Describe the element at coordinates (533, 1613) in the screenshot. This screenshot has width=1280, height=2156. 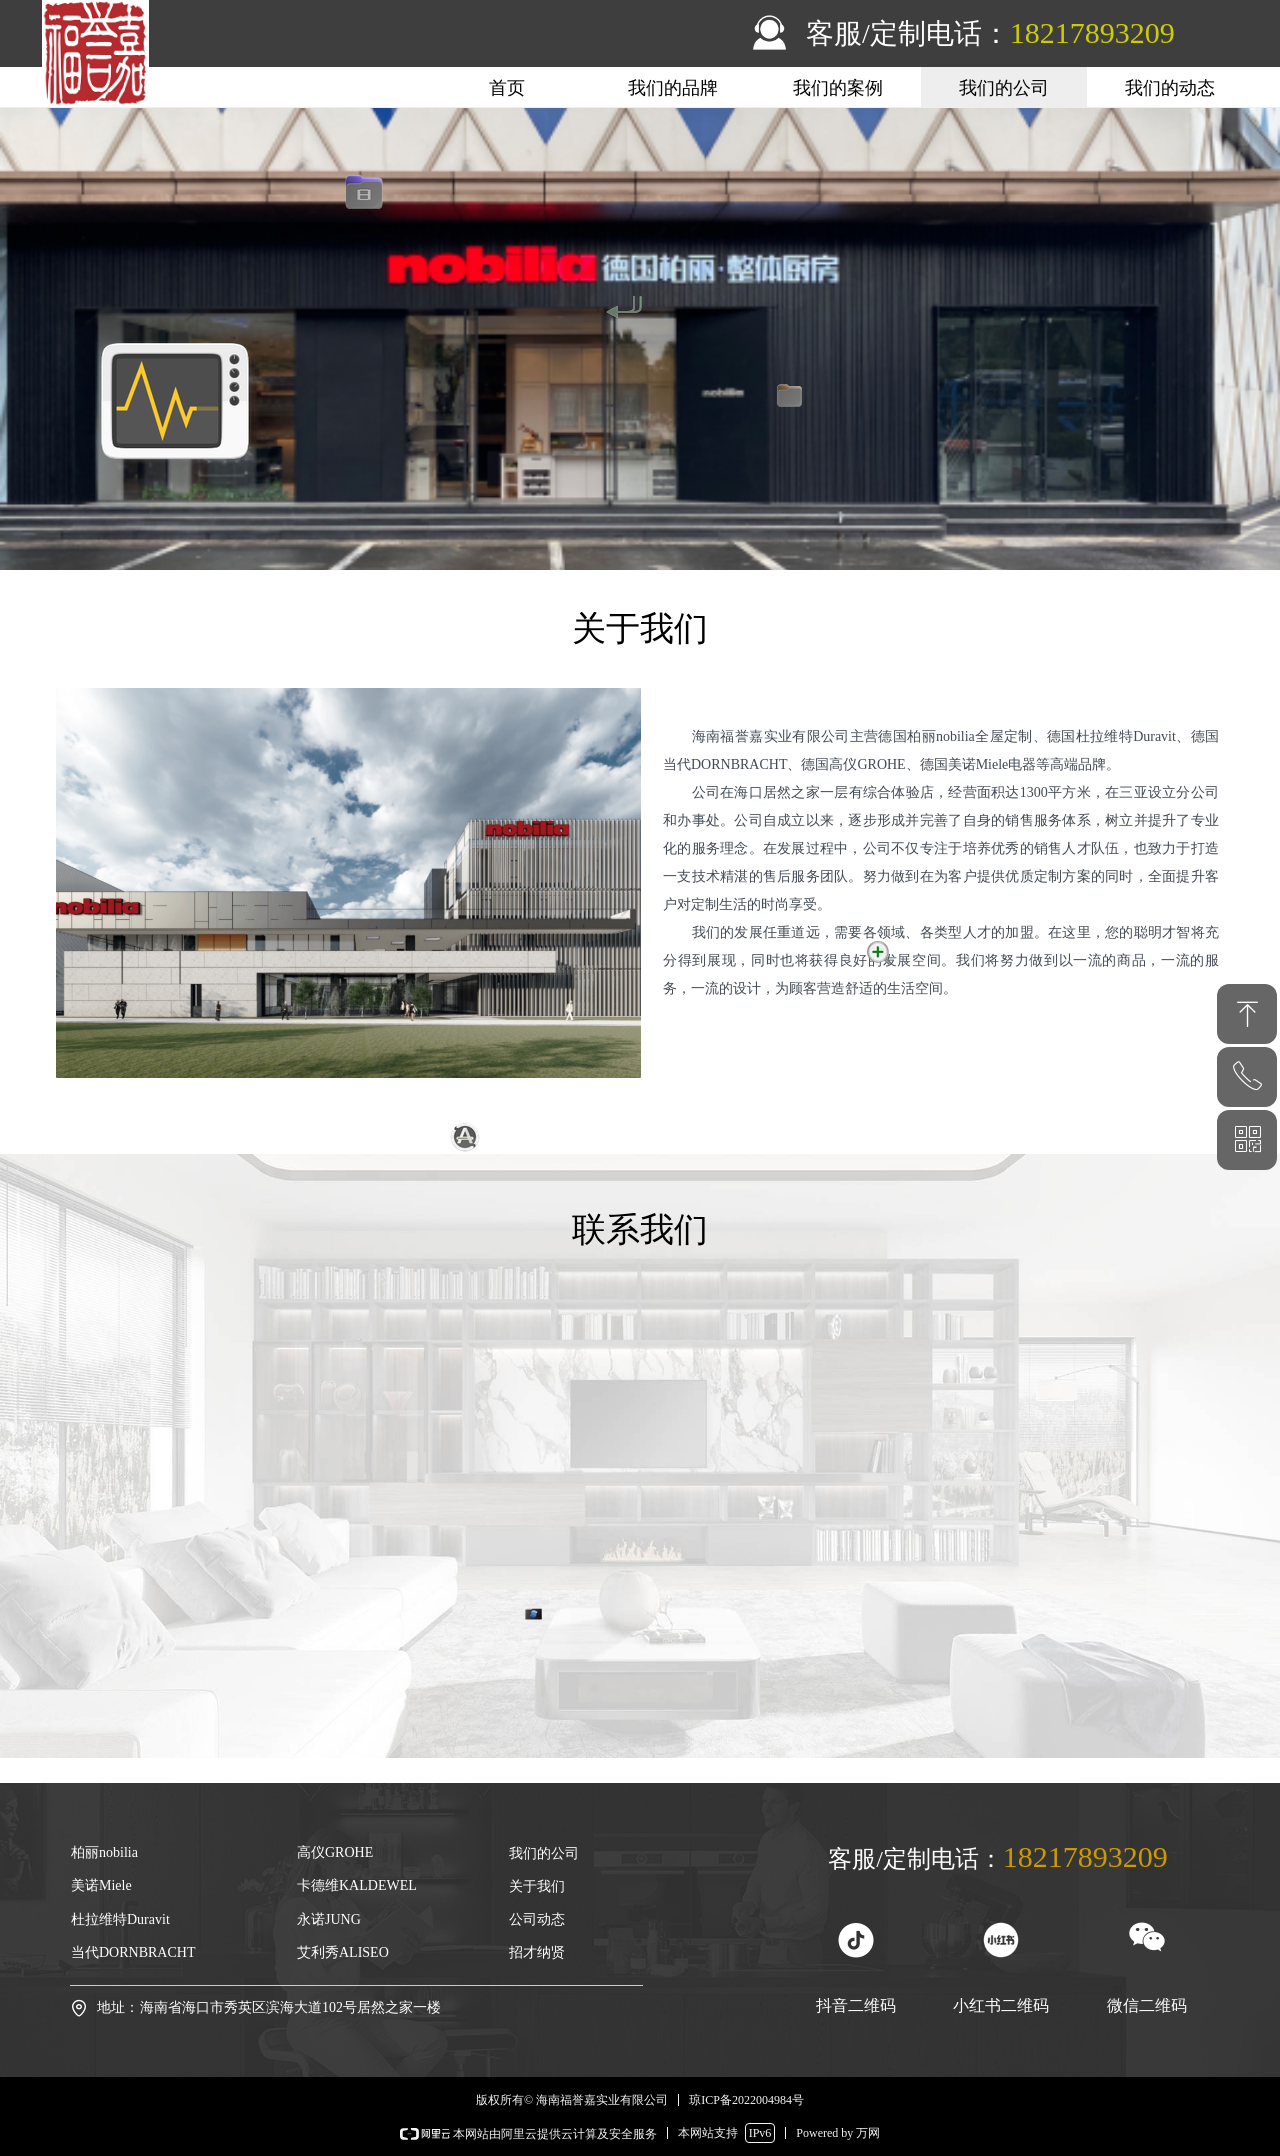
I see `folder containing SolidJS project files` at that location.